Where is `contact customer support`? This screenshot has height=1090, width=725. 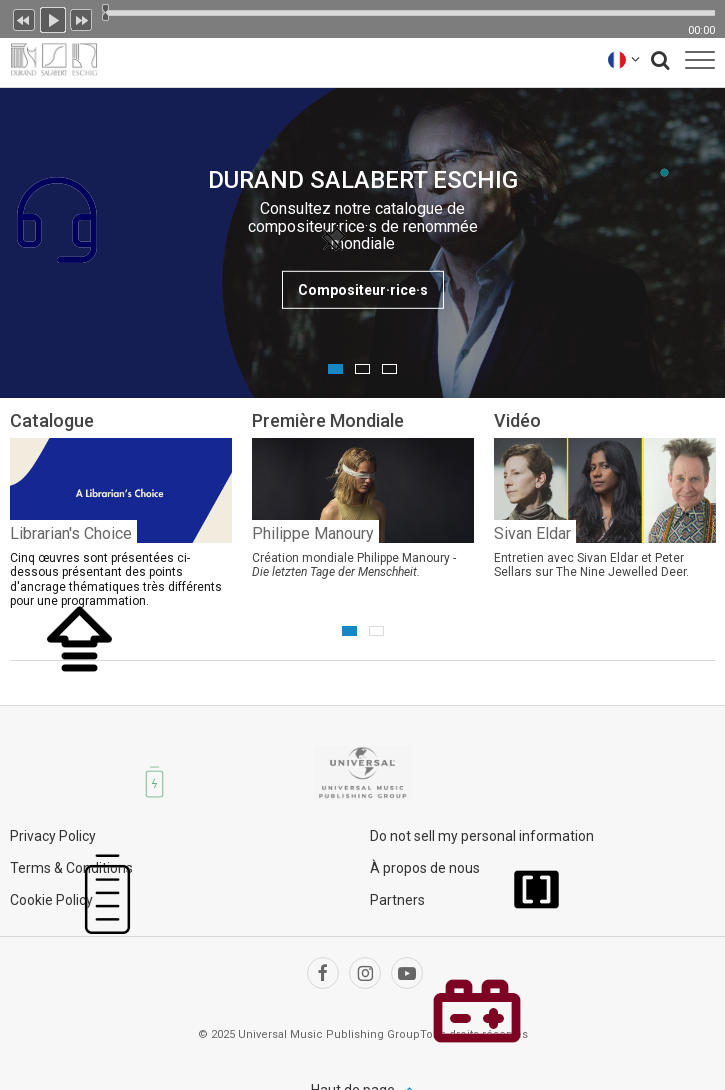 contact customer support is located at coordinates (57, 217).